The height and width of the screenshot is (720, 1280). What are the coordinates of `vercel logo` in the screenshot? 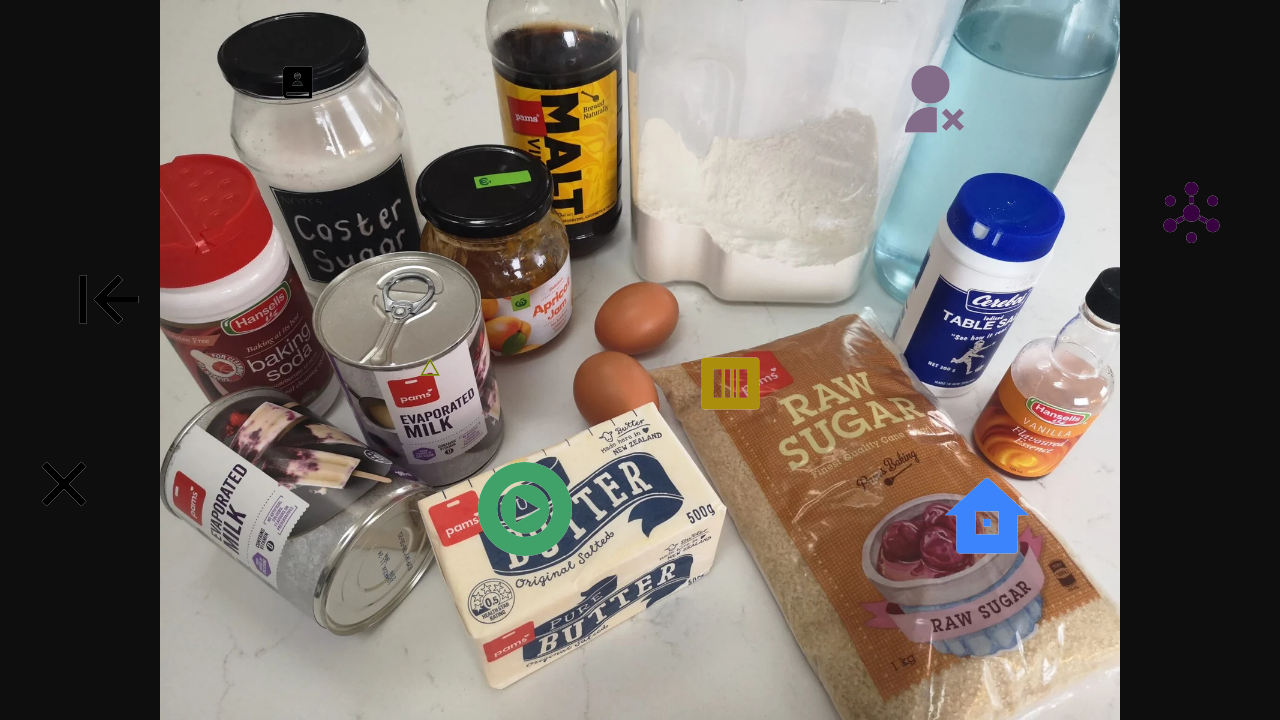 It's located at (430, 367).